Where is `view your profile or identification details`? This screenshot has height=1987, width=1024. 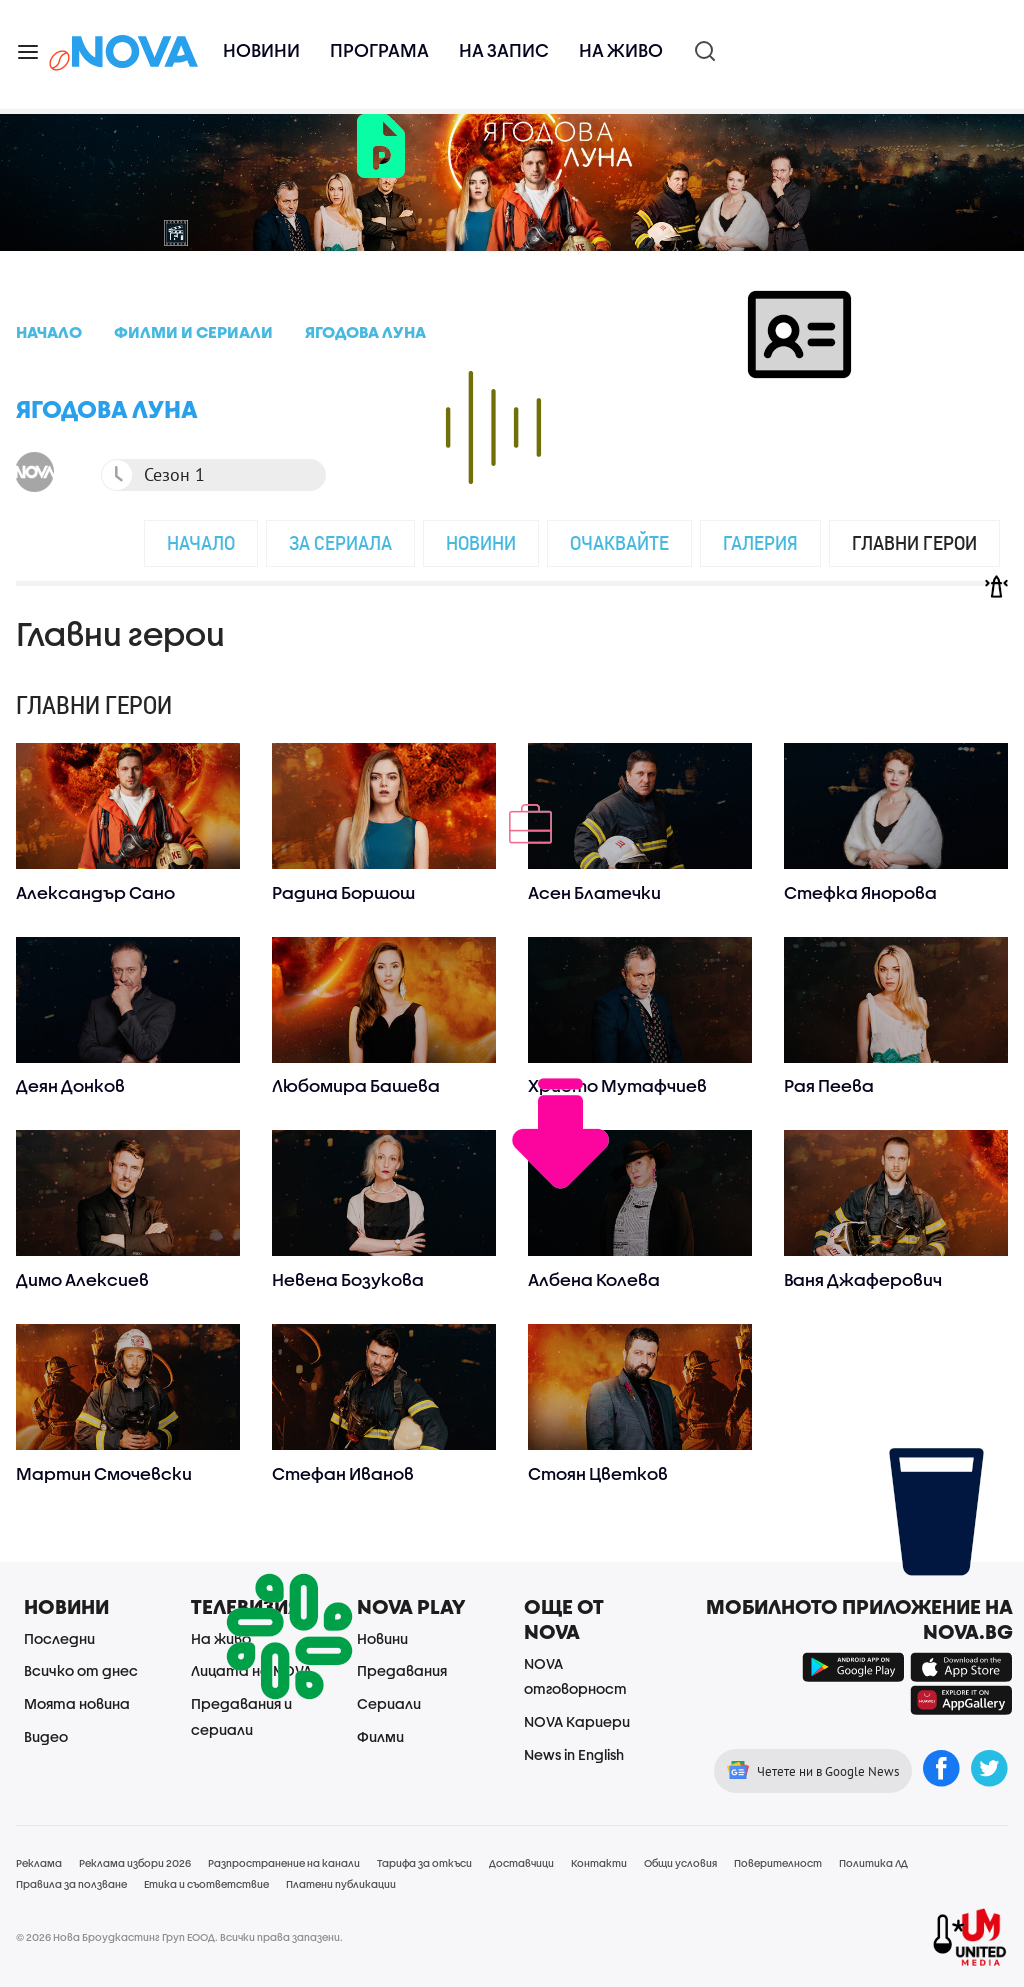 view your profile or identification details is located at coordinates (799, 334).